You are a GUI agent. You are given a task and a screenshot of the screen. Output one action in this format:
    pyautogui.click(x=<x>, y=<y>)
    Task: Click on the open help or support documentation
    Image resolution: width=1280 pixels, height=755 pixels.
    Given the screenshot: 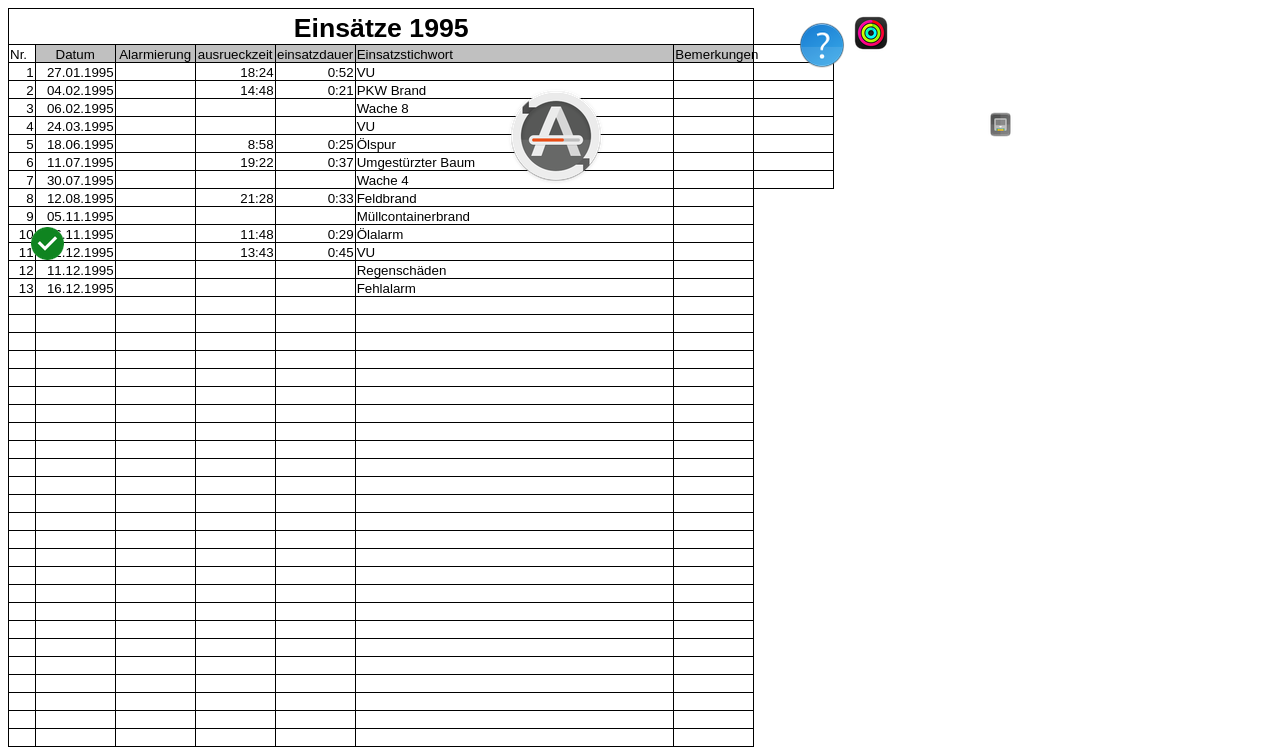 What is the action you would take?
    pyautogui.click(x=822, y=45)
    